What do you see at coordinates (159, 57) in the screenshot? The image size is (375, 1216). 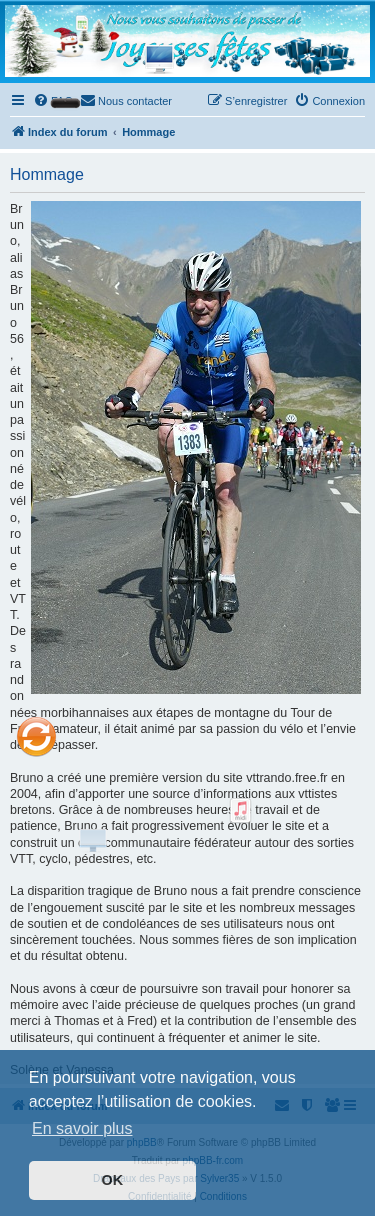 I see `represents an iMac desktop computer` at bounding box center [159, 57].